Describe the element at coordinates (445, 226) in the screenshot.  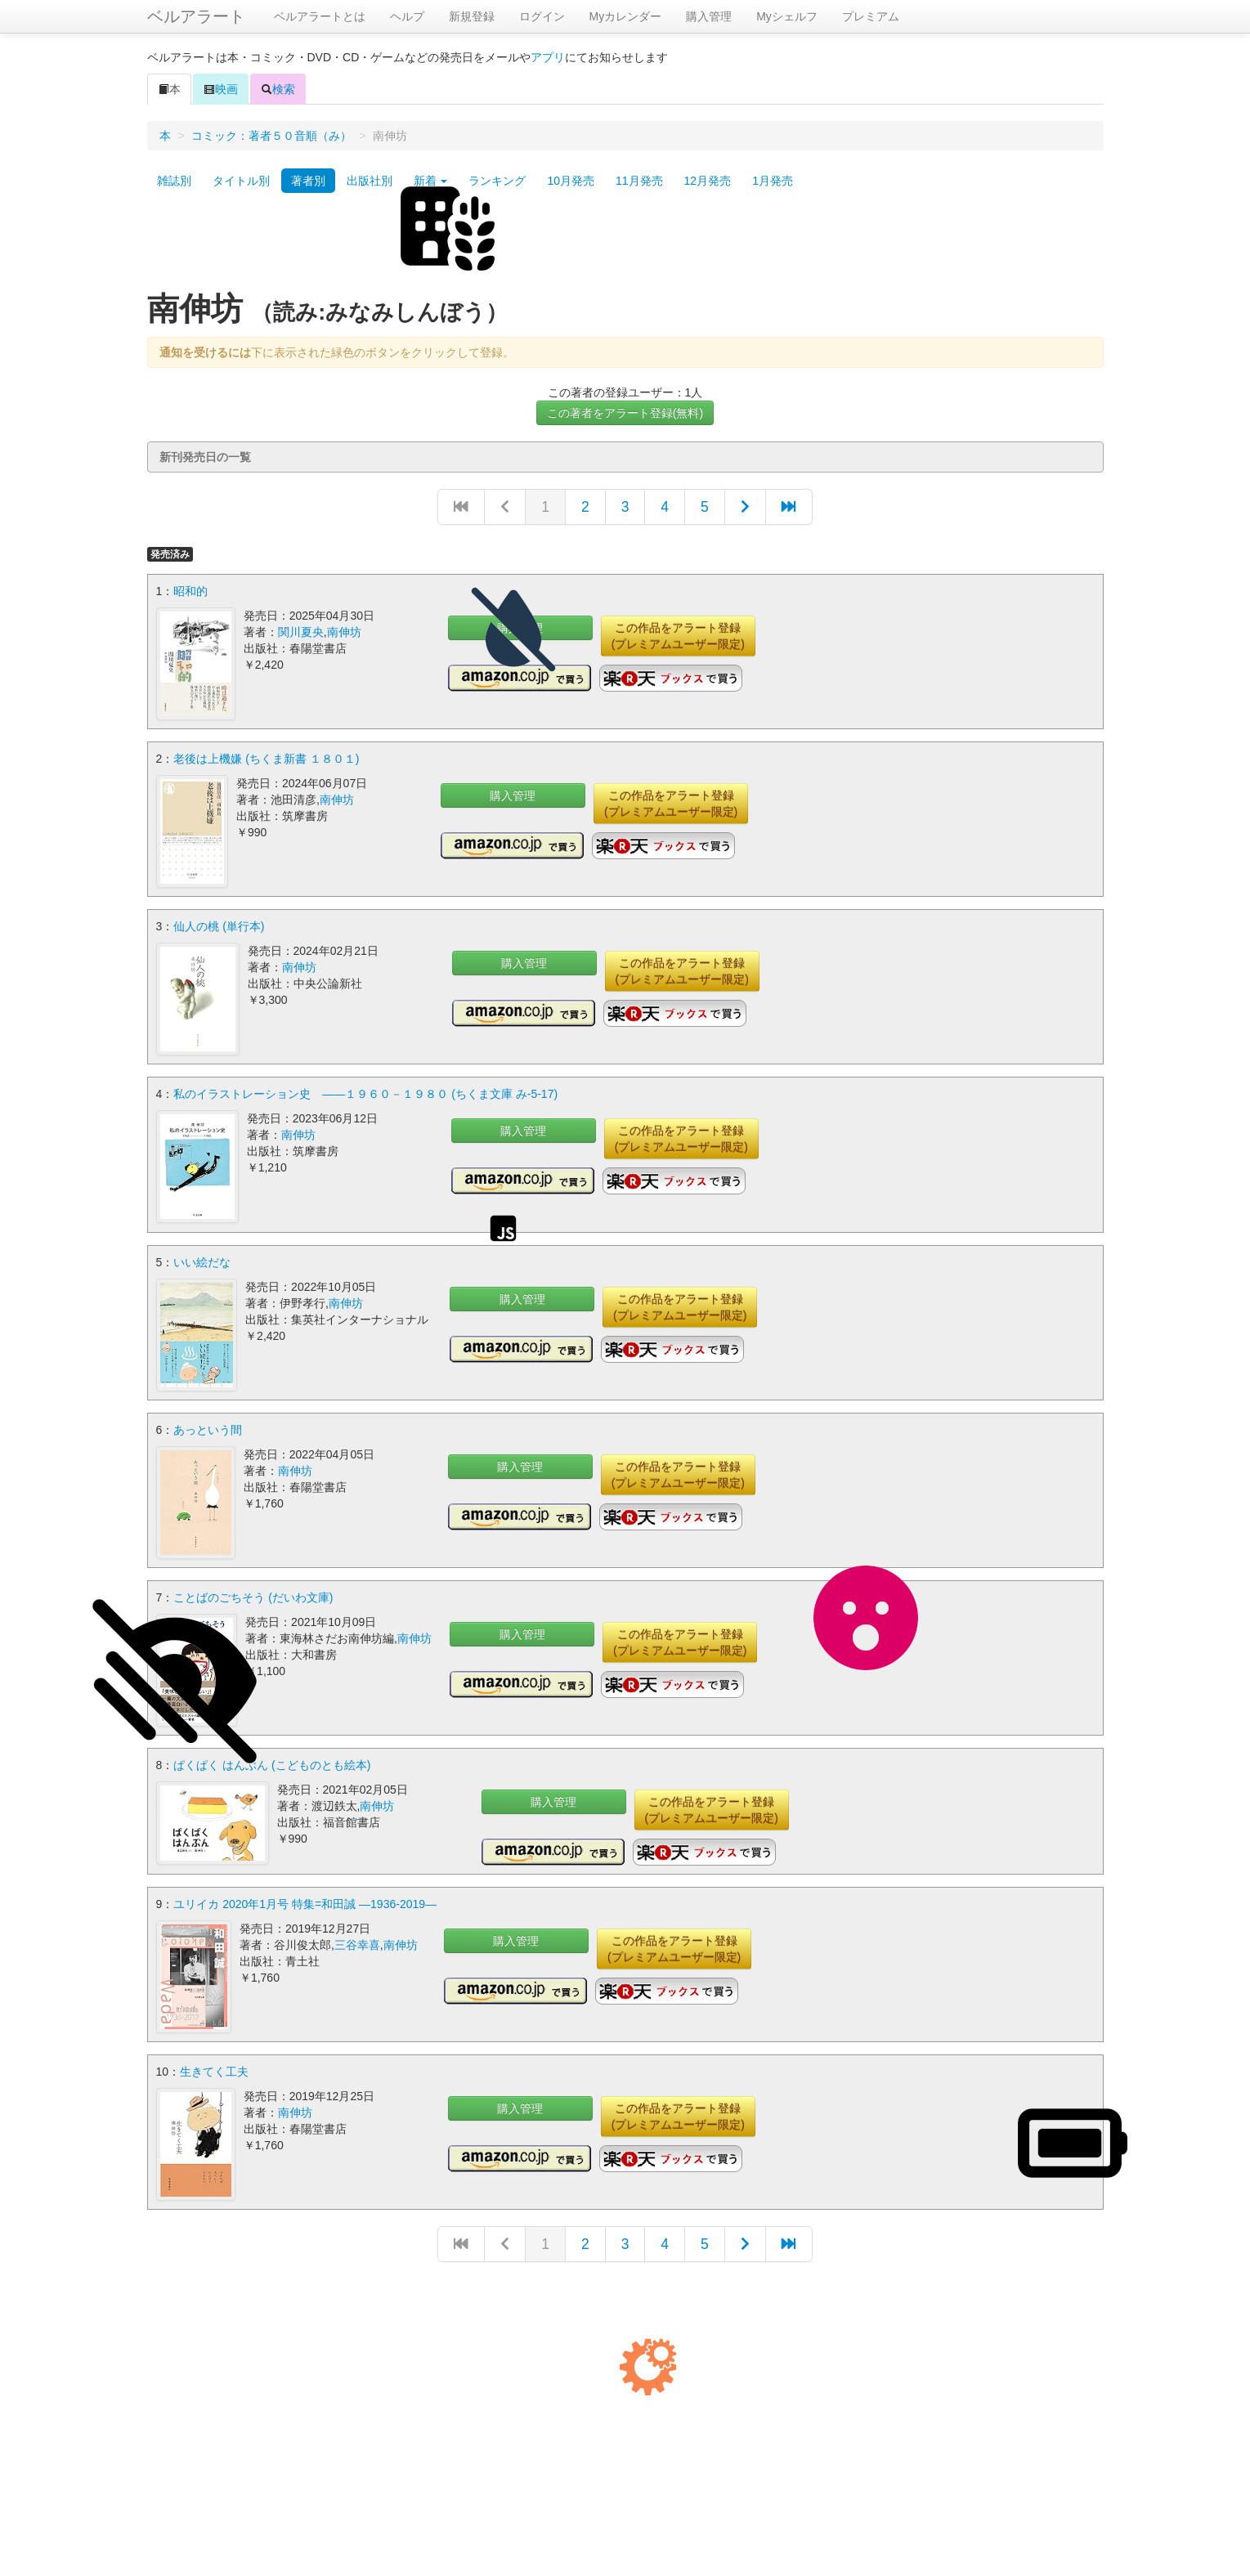
I see `access agricultural or farm management services` at that location.